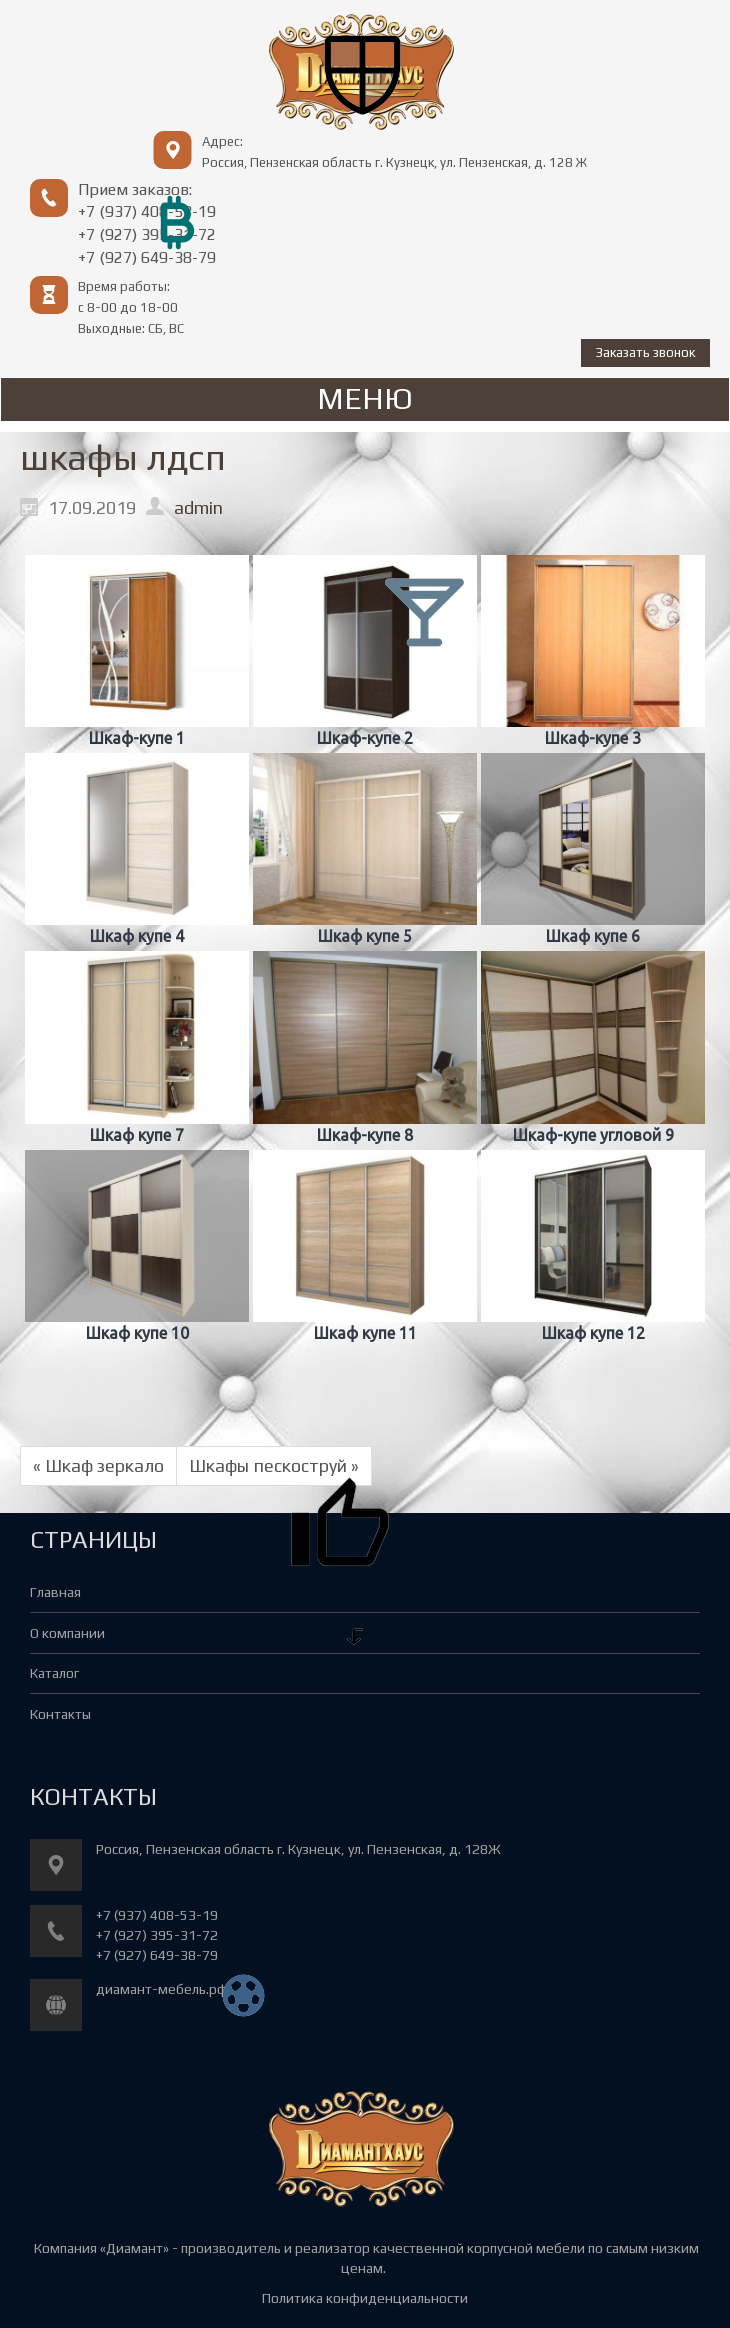 The height and width of the screenshot is (2328, 730). Describe the element at coordinates (243, 1995) in the screenshot. I see `access football or soccer content` at that location.